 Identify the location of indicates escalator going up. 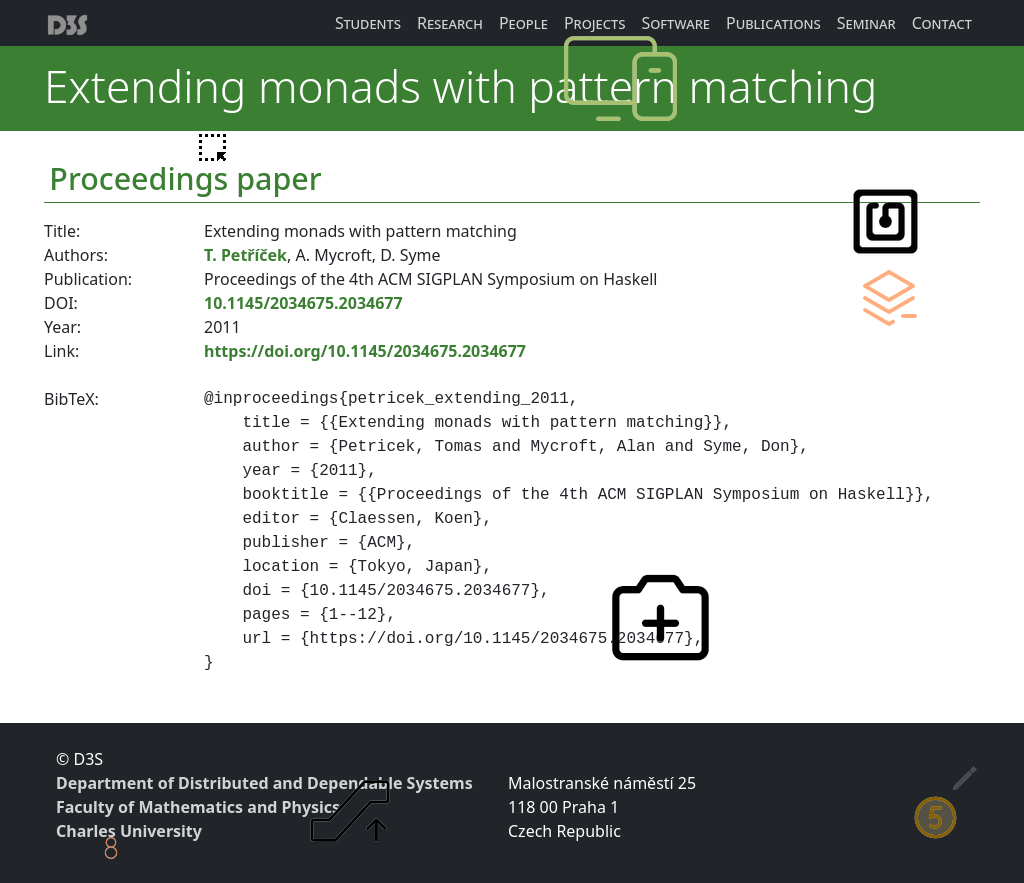
(350, 811).